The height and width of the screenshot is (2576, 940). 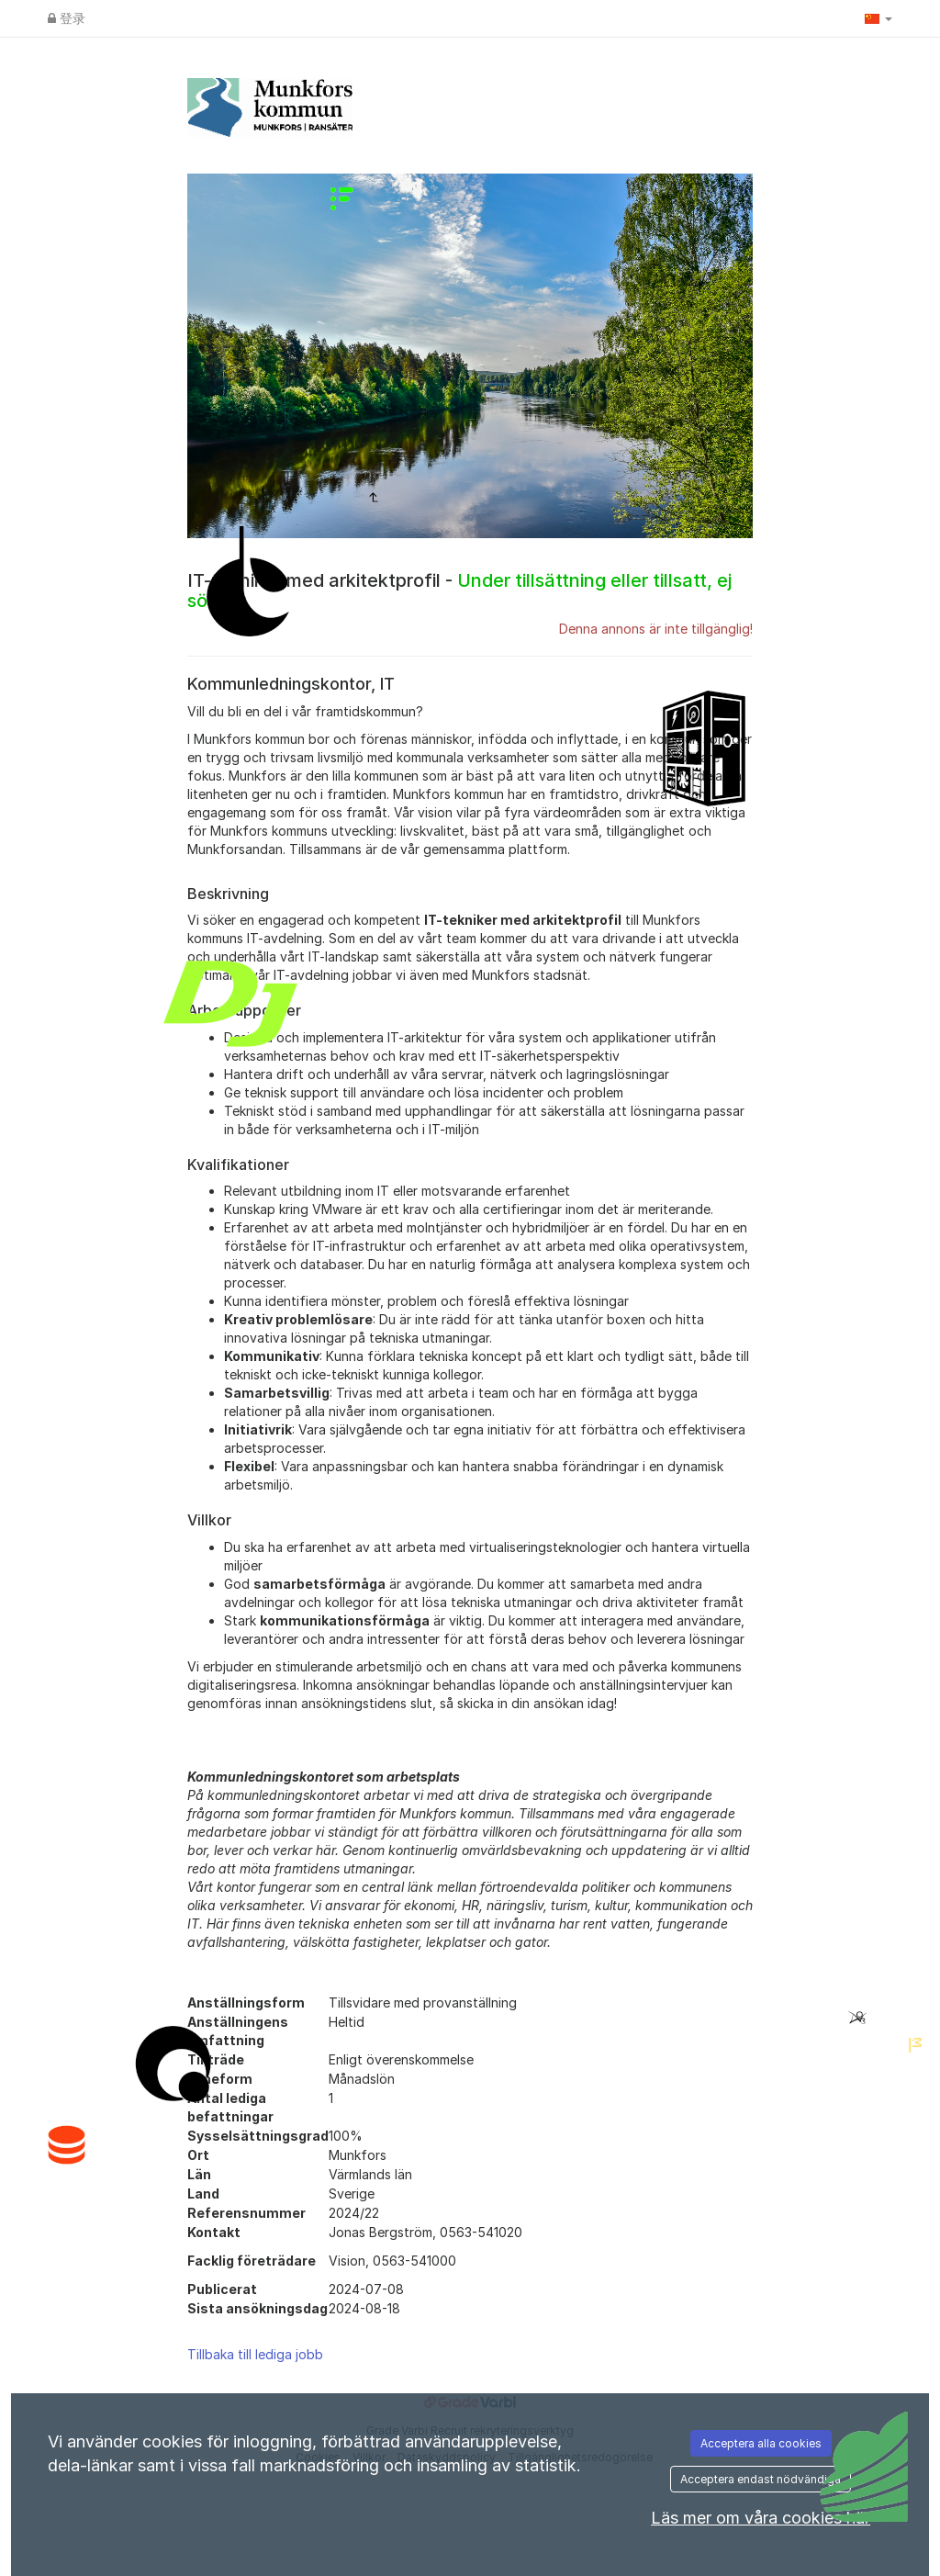 I want to click on opennebula cloud management platform logo, so click(x=864, y=2467).